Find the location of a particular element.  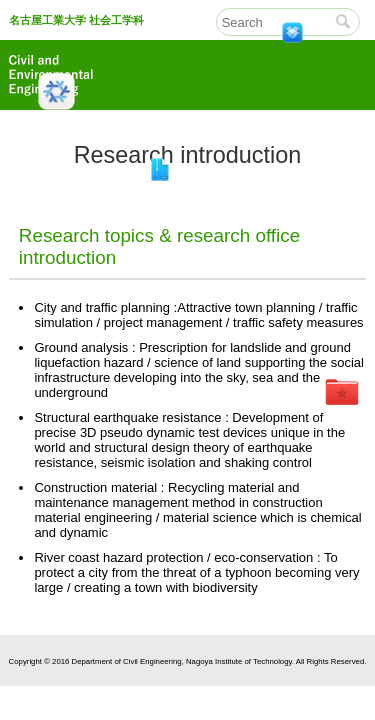

access your bookmarked or favorited files is located at coordinates (342, 392).